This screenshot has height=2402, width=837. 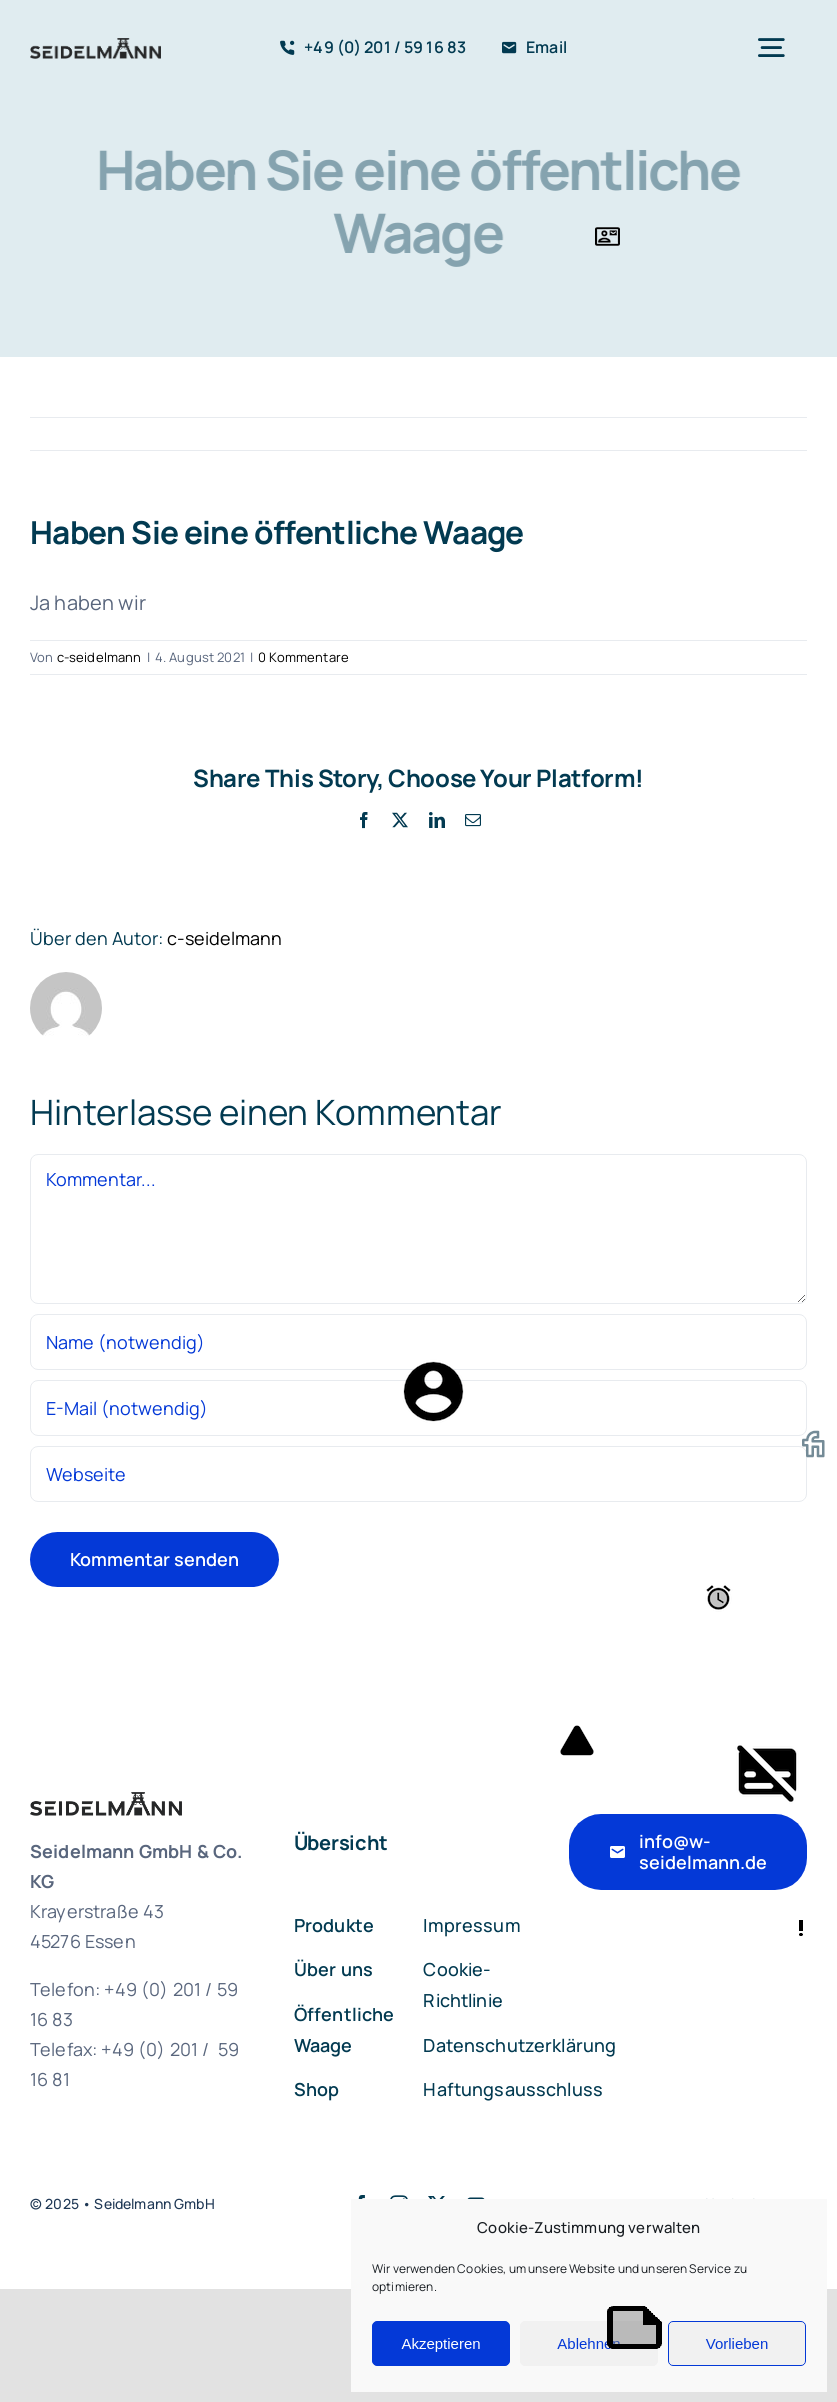 What do you see at coordinates (718, 1597) in the screenshot?
I see `set or manage alarms` at bounding box center [718, 1597].